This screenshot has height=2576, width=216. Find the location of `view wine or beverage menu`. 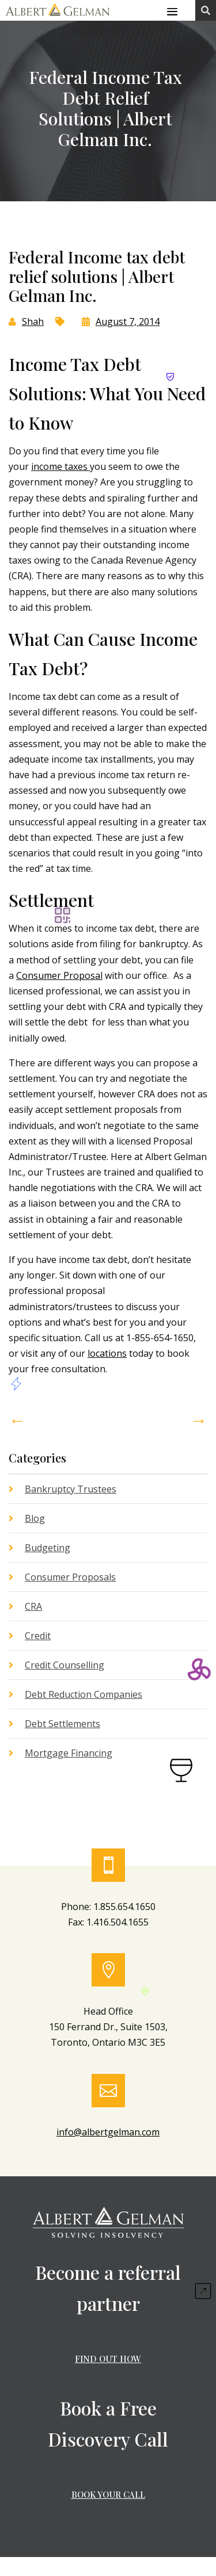

view wine or beverage menu is located at coordinates (181, 1770).